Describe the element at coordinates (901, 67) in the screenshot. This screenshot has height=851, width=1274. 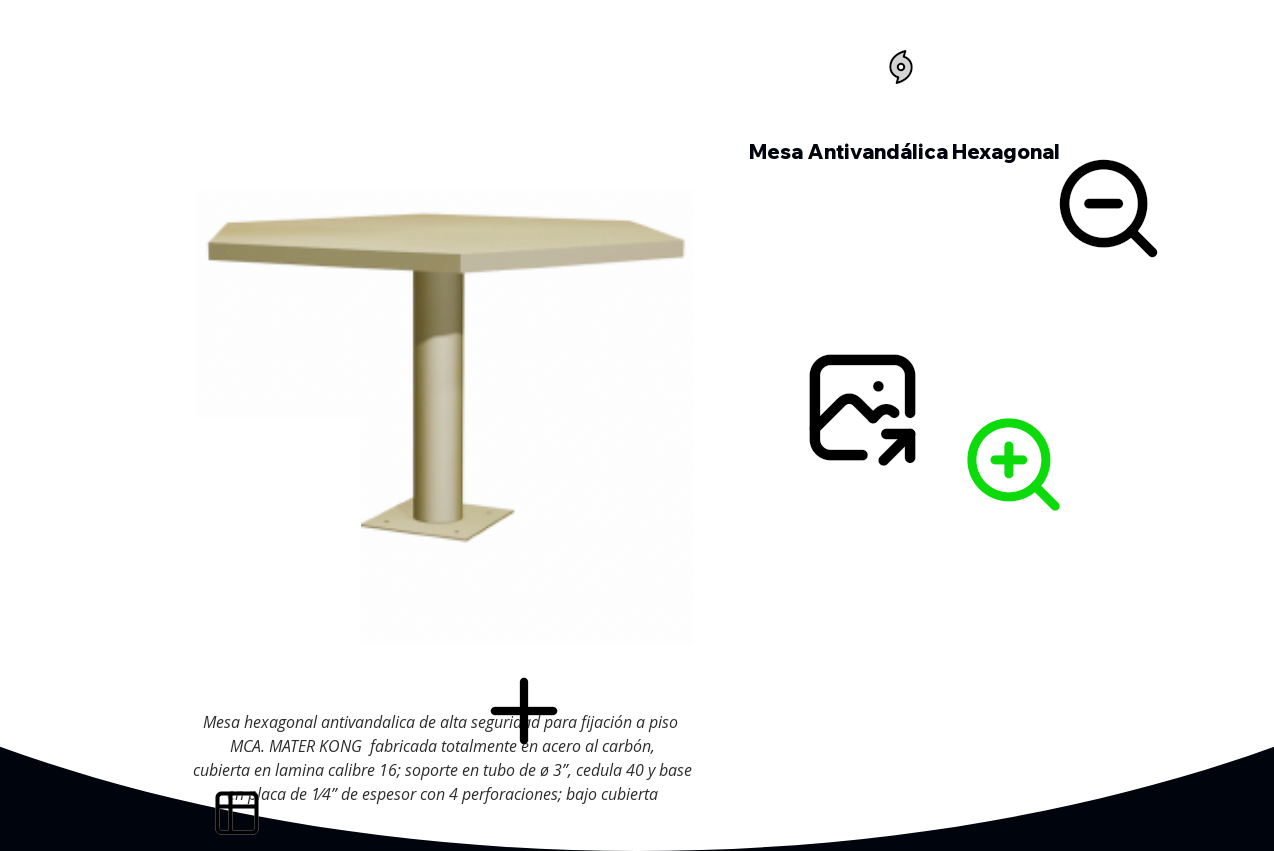
I see `indicates severe weather alert or hurricane warning` at that location.